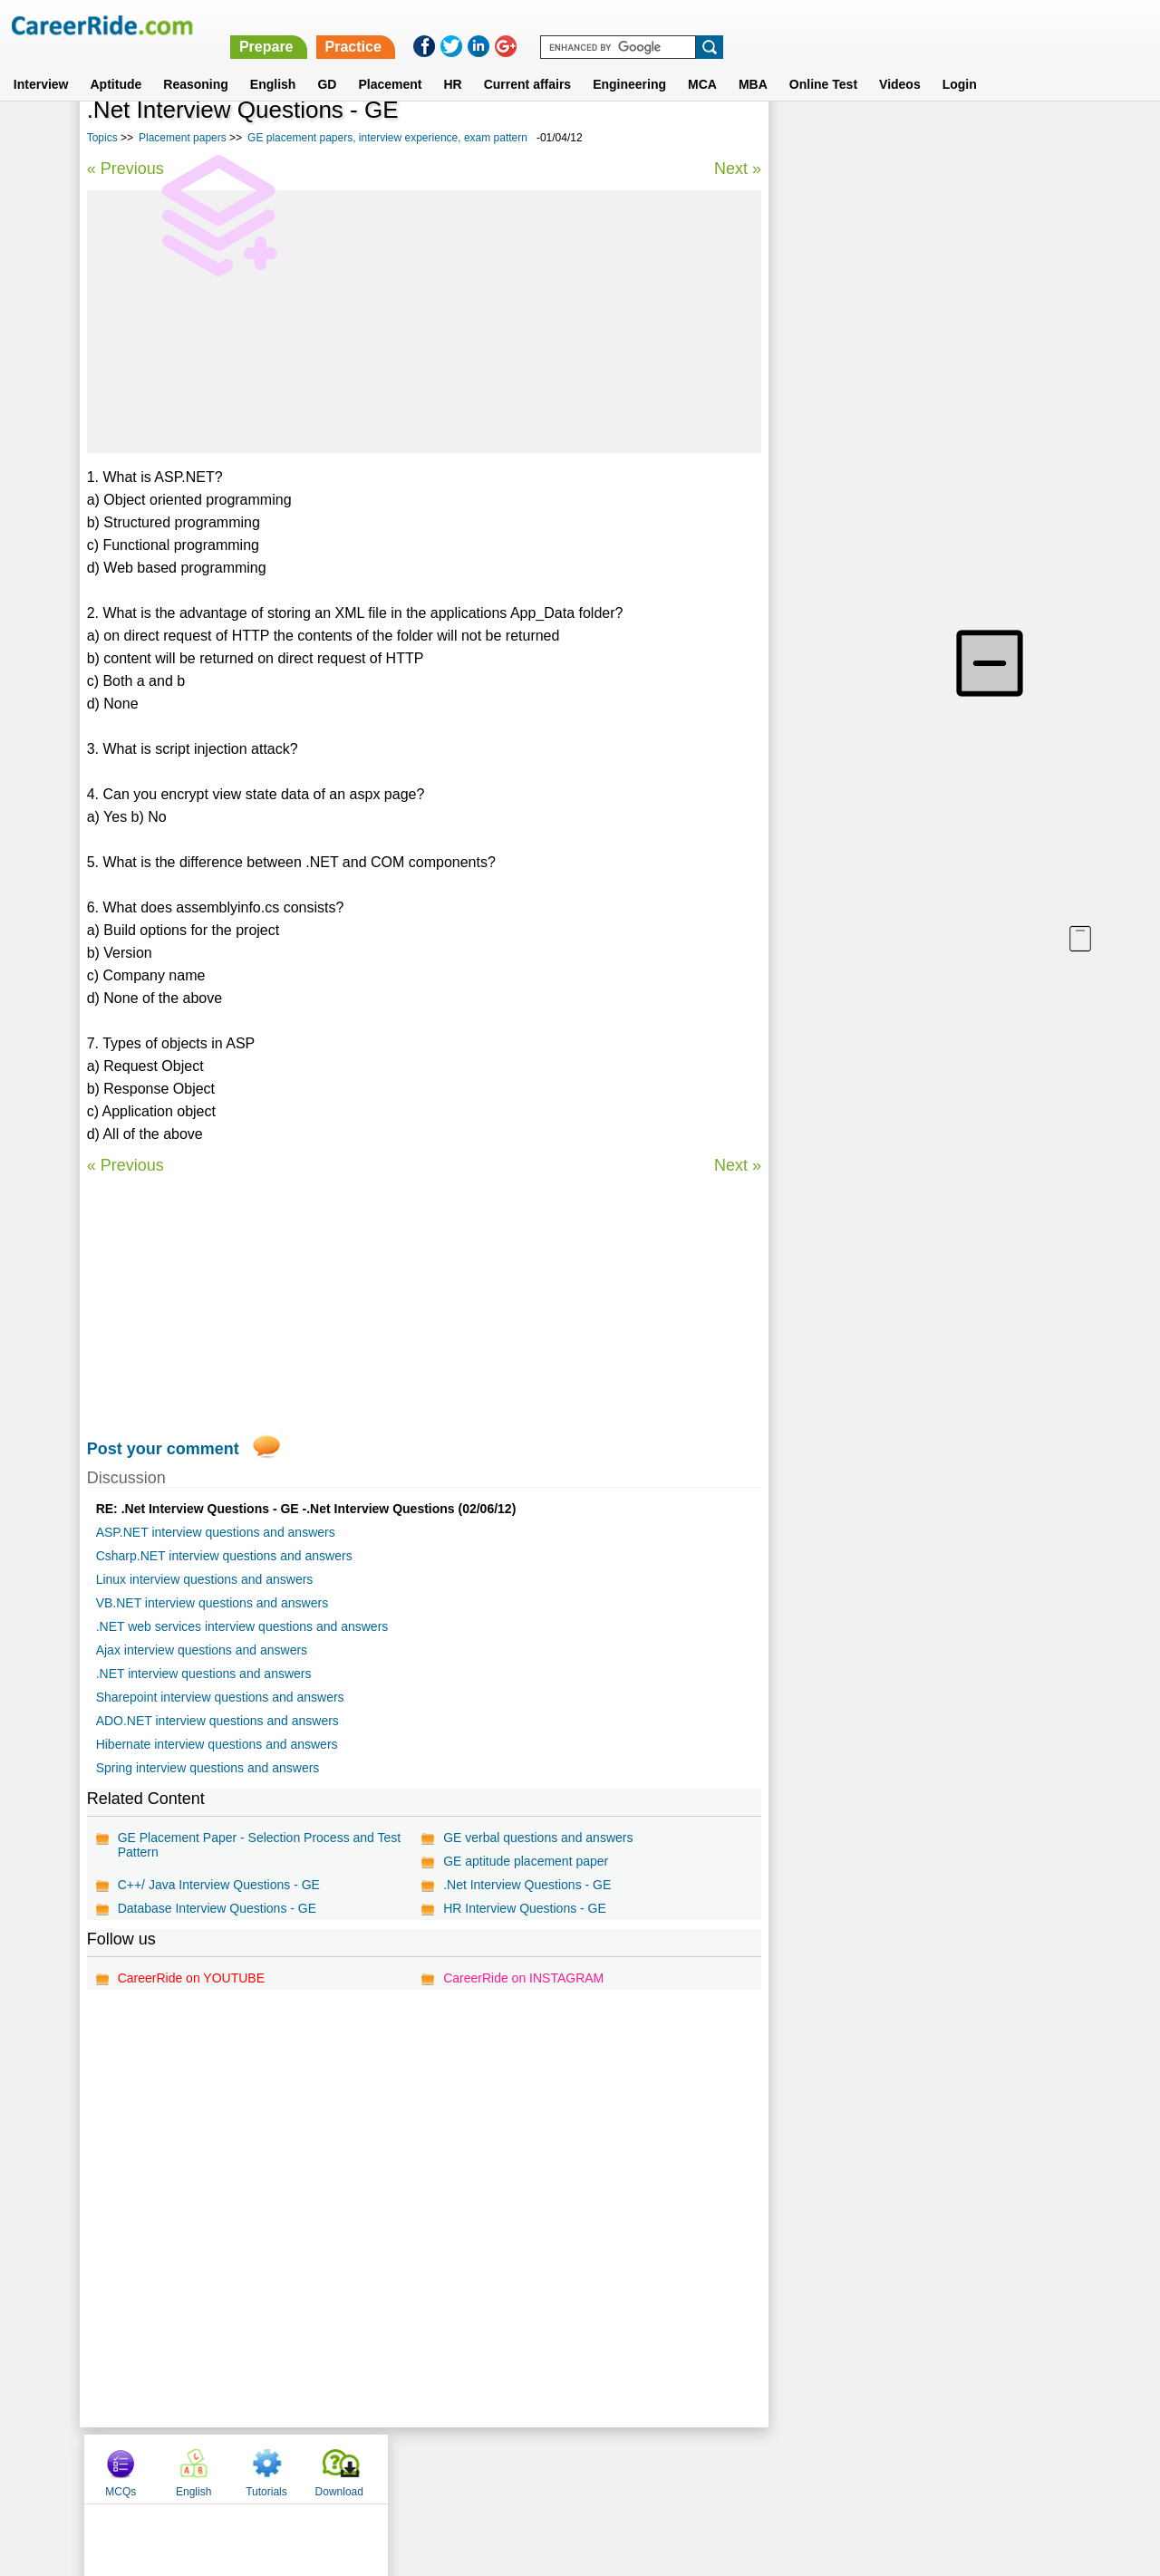 The image size is (1160, 2576). Describe the element at coordinates (1080, 939) in the screenshot. I see `tablet device with speaker` at that location.